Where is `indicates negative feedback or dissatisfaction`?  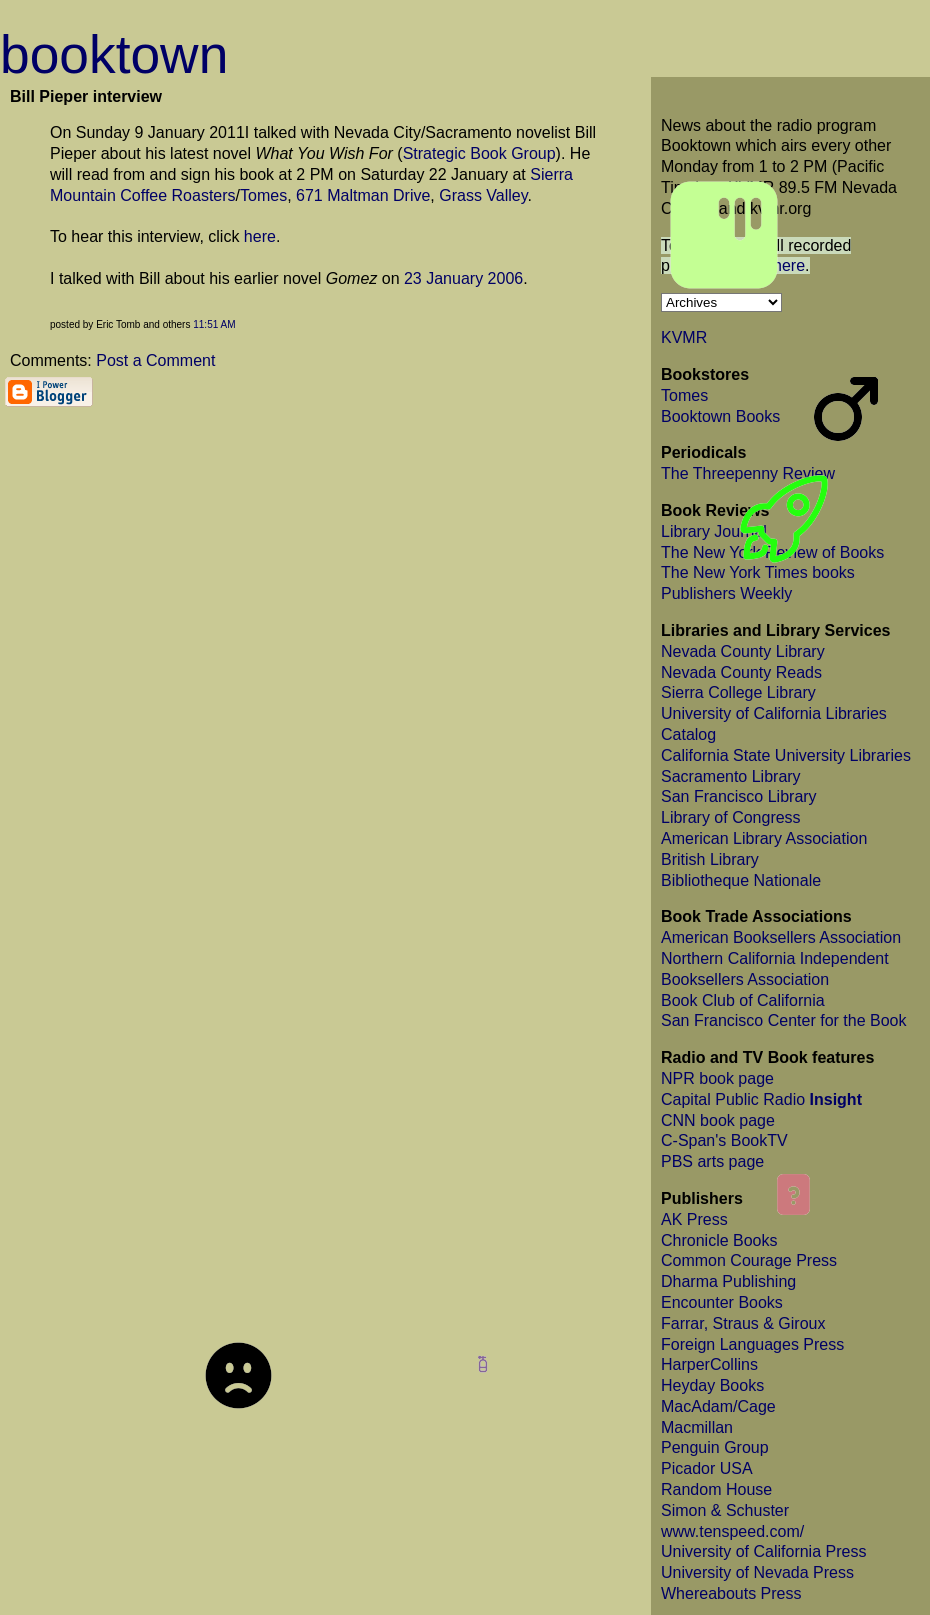 indicates negative feedback or dissatisfaction is located at coordinates (238, 1375).